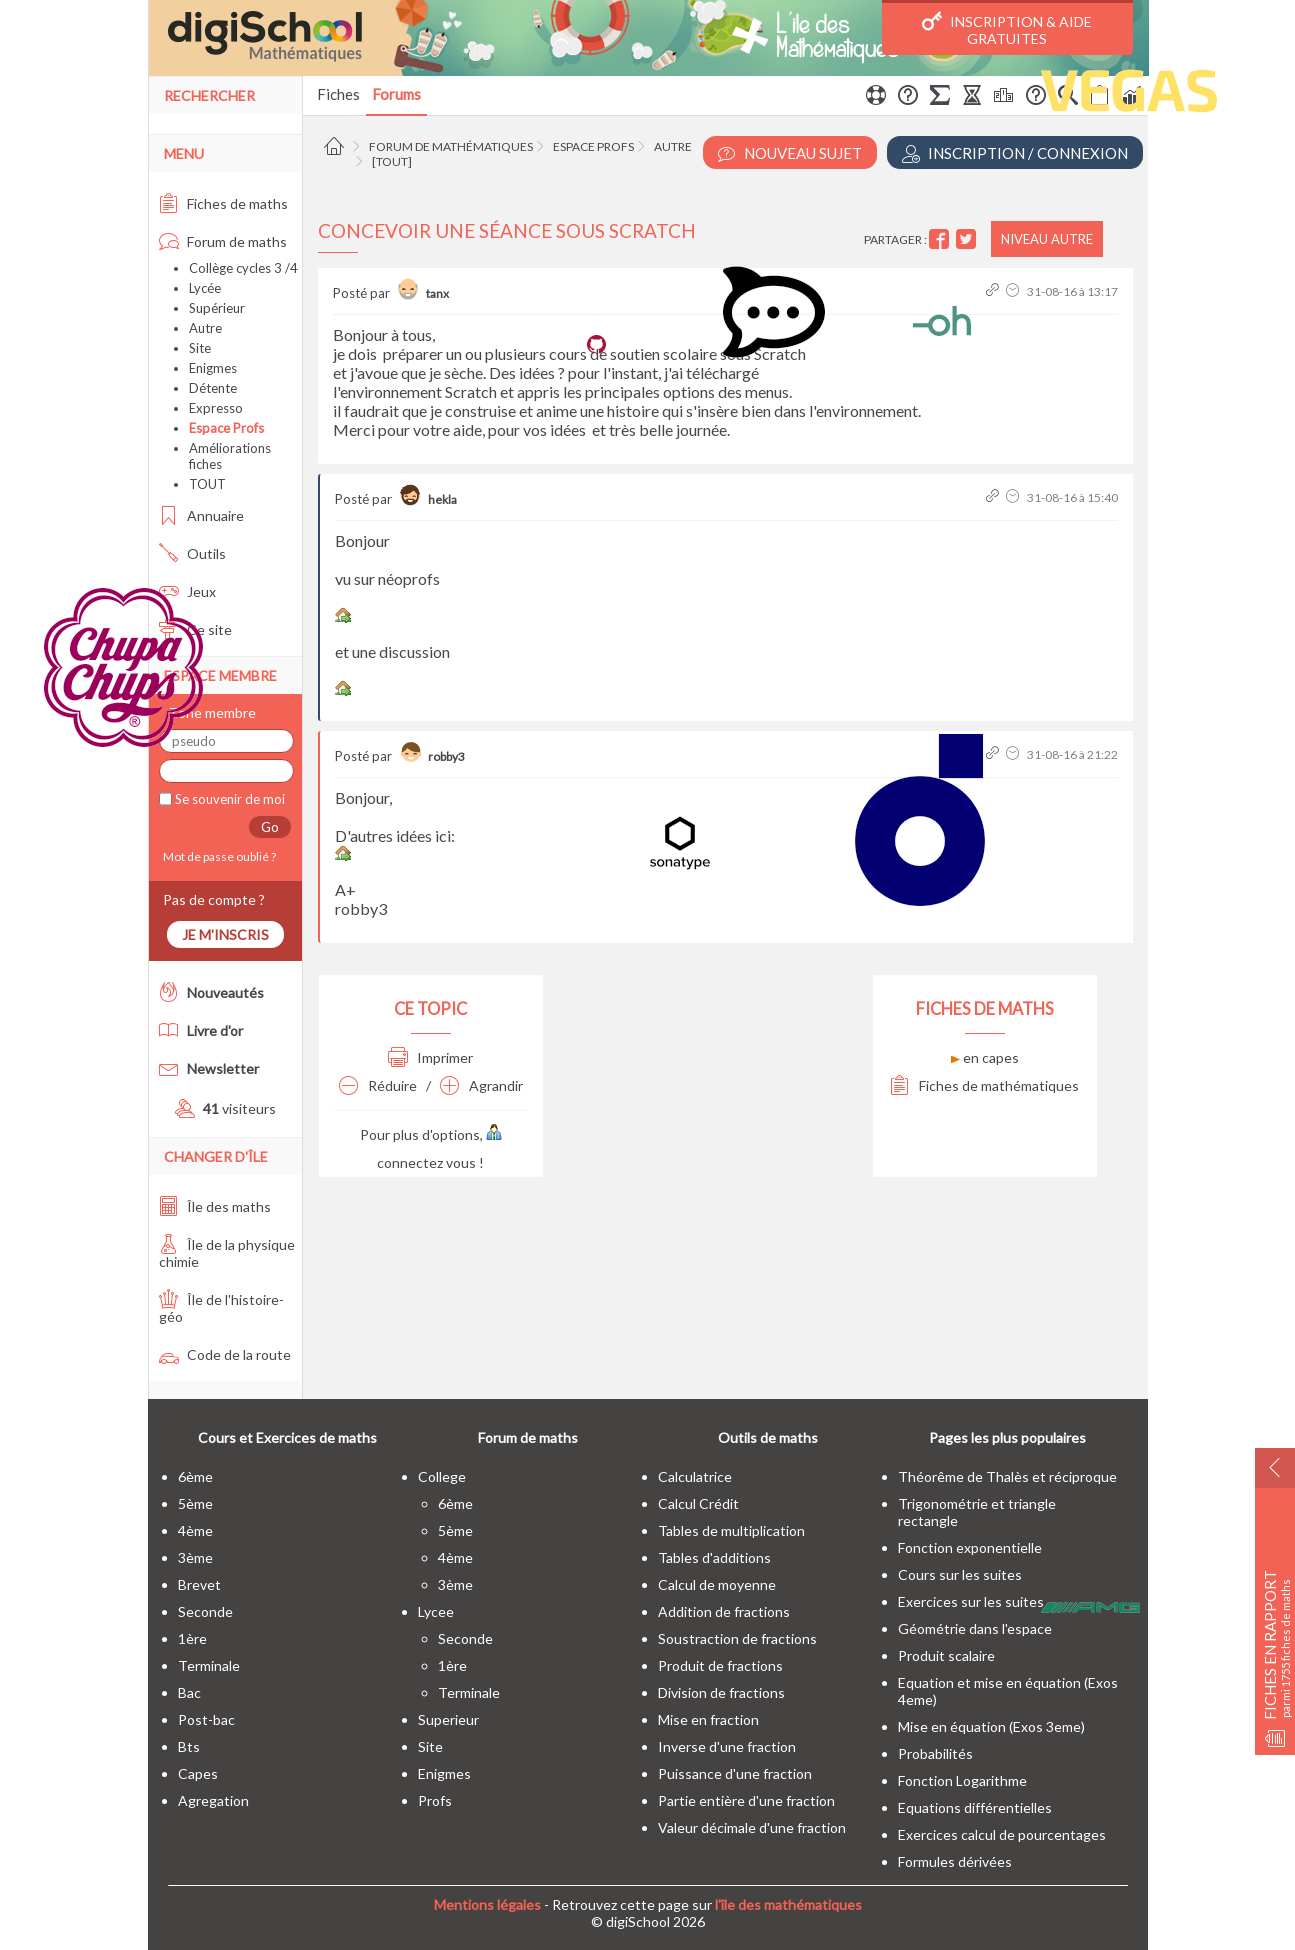 The image size is (1295, 1950). Describe the element at coordinates (920, 820) in the screenshot. I see `open depositphotos stock image library` at that location.